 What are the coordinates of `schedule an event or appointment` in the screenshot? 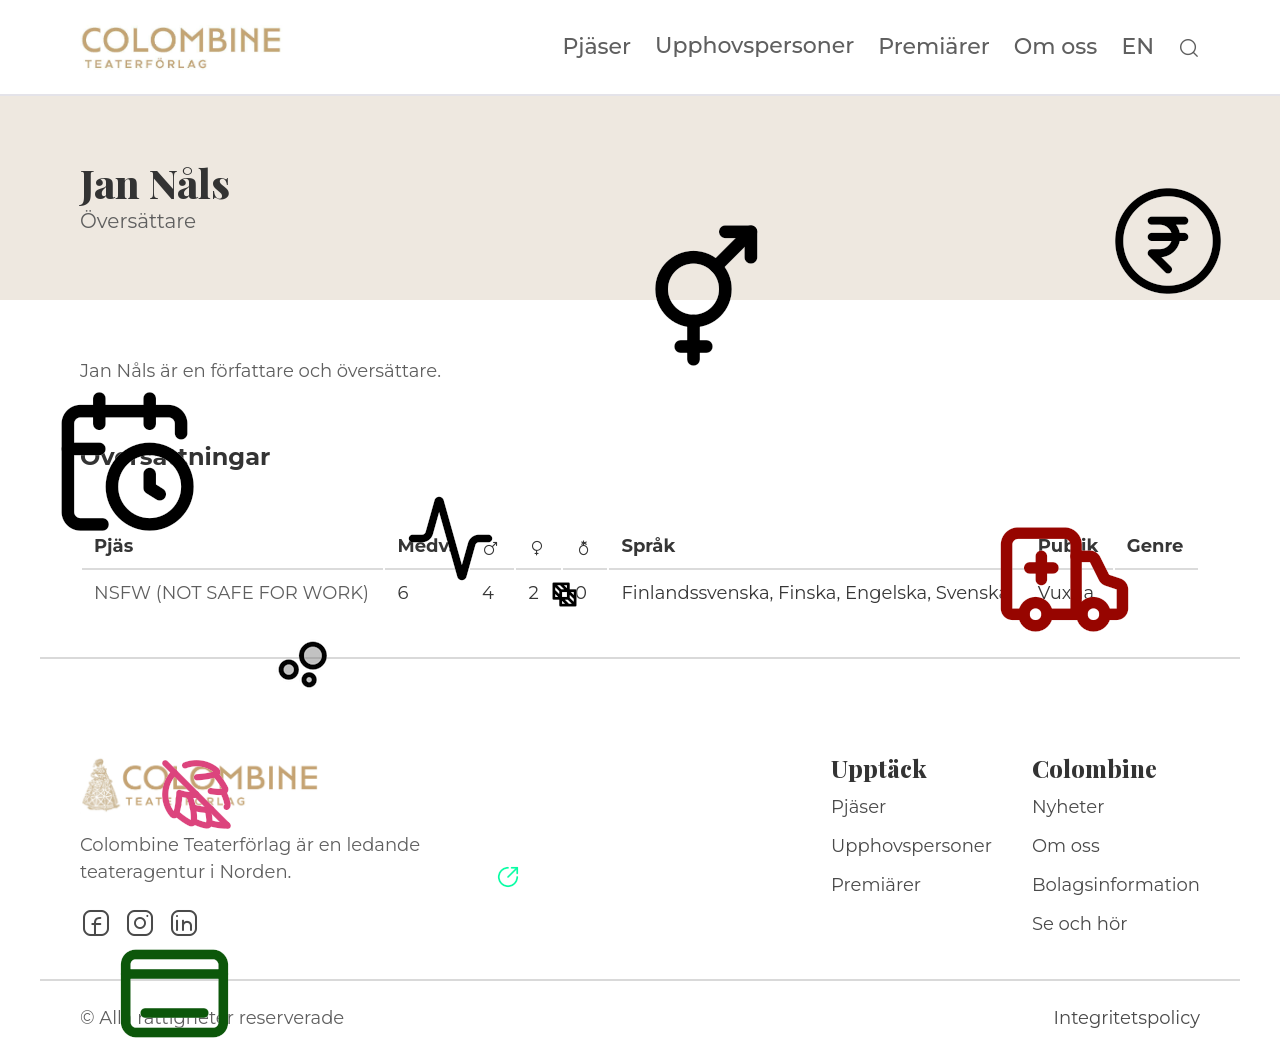 It's located at (124, 461).